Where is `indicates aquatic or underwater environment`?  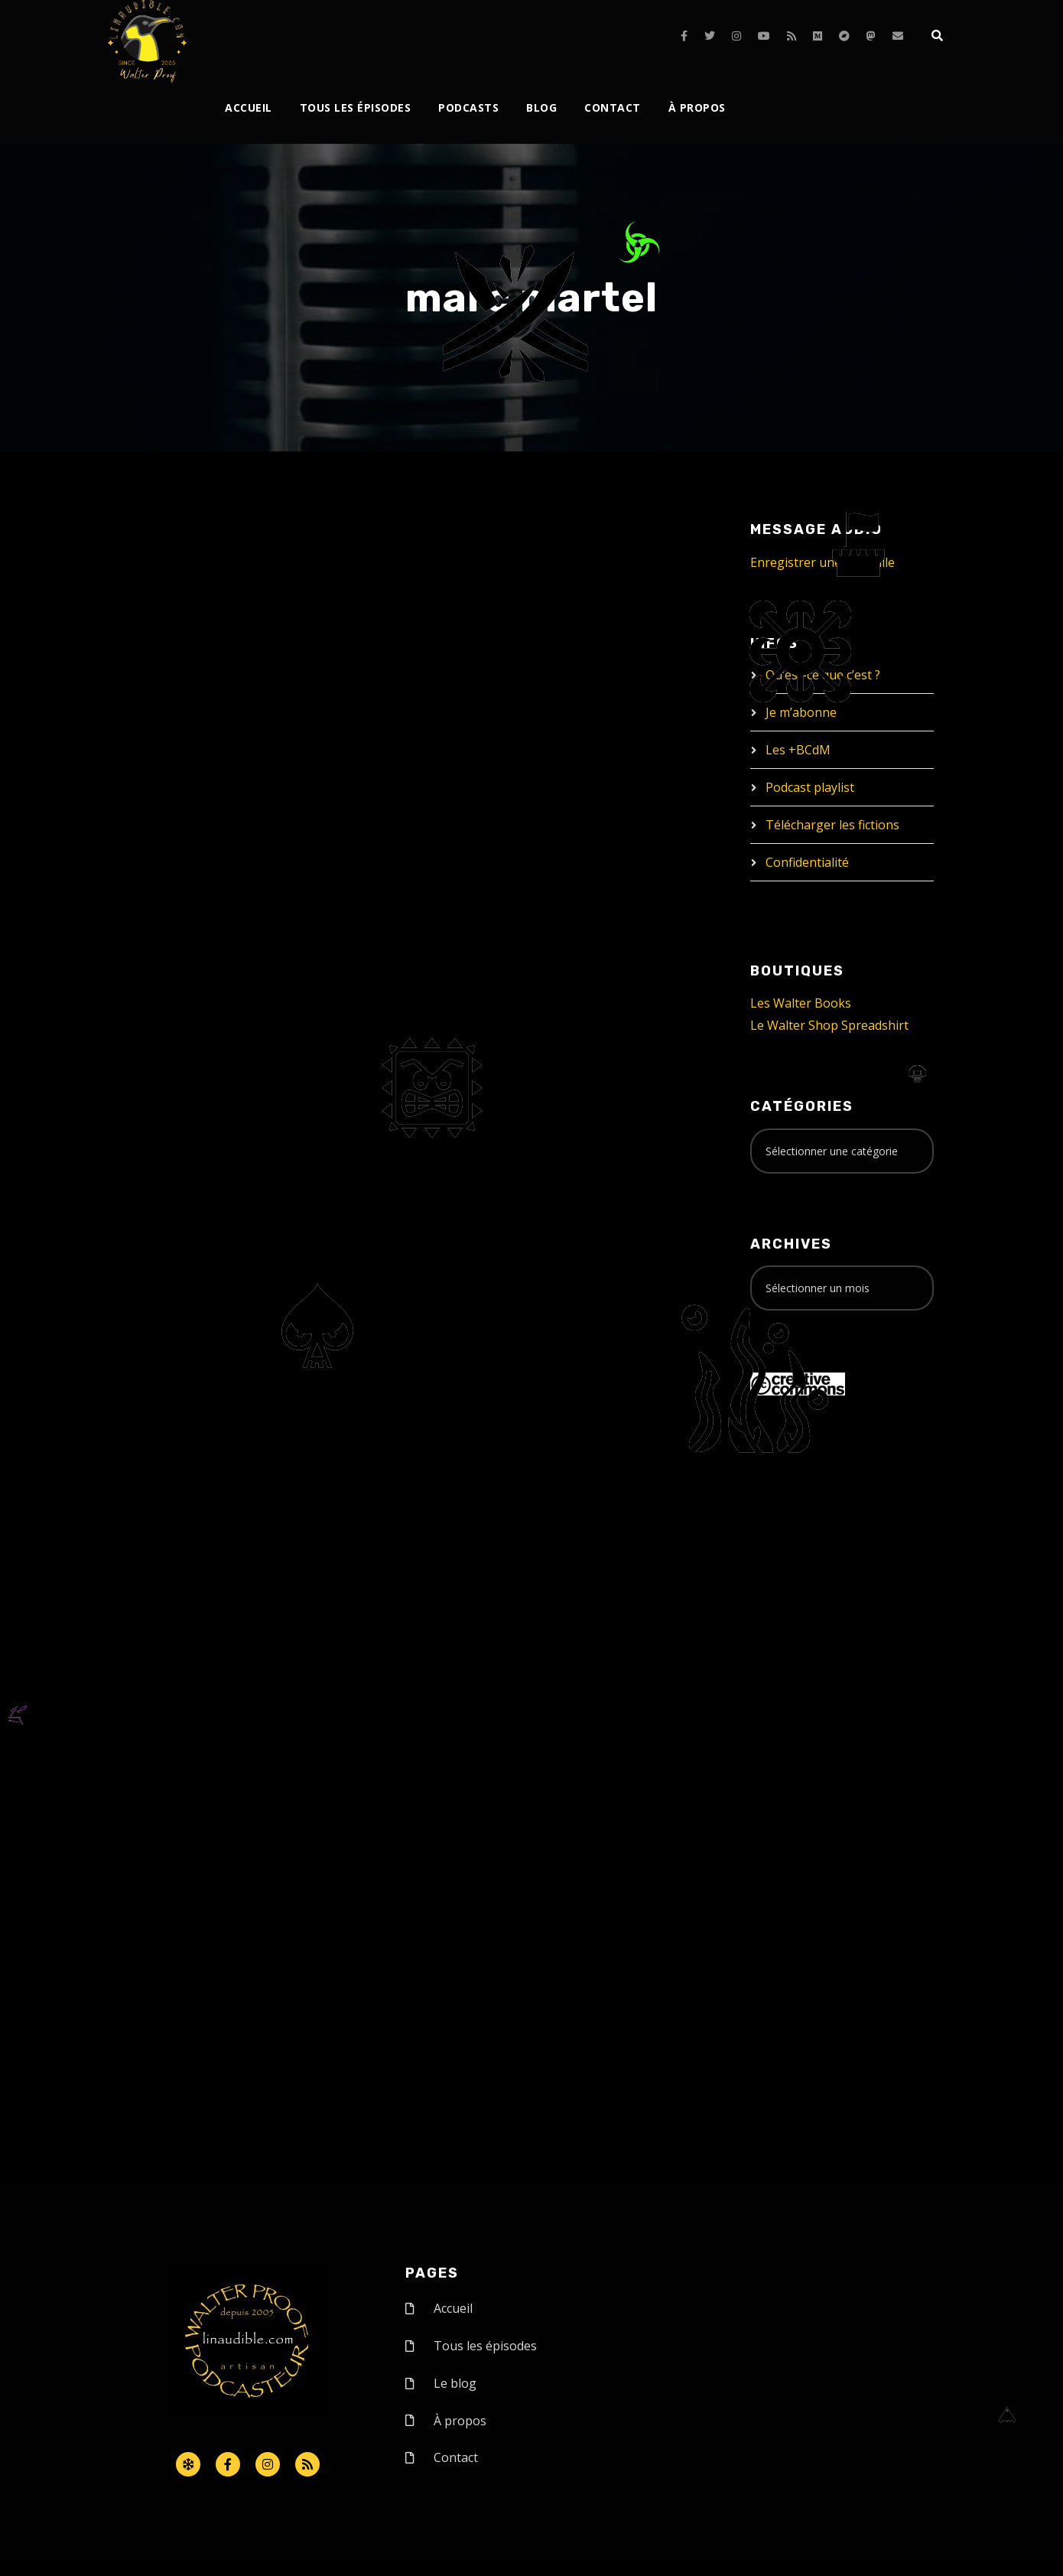
indicates aquatic or underwater environment is located at coordinates (755, 1379).